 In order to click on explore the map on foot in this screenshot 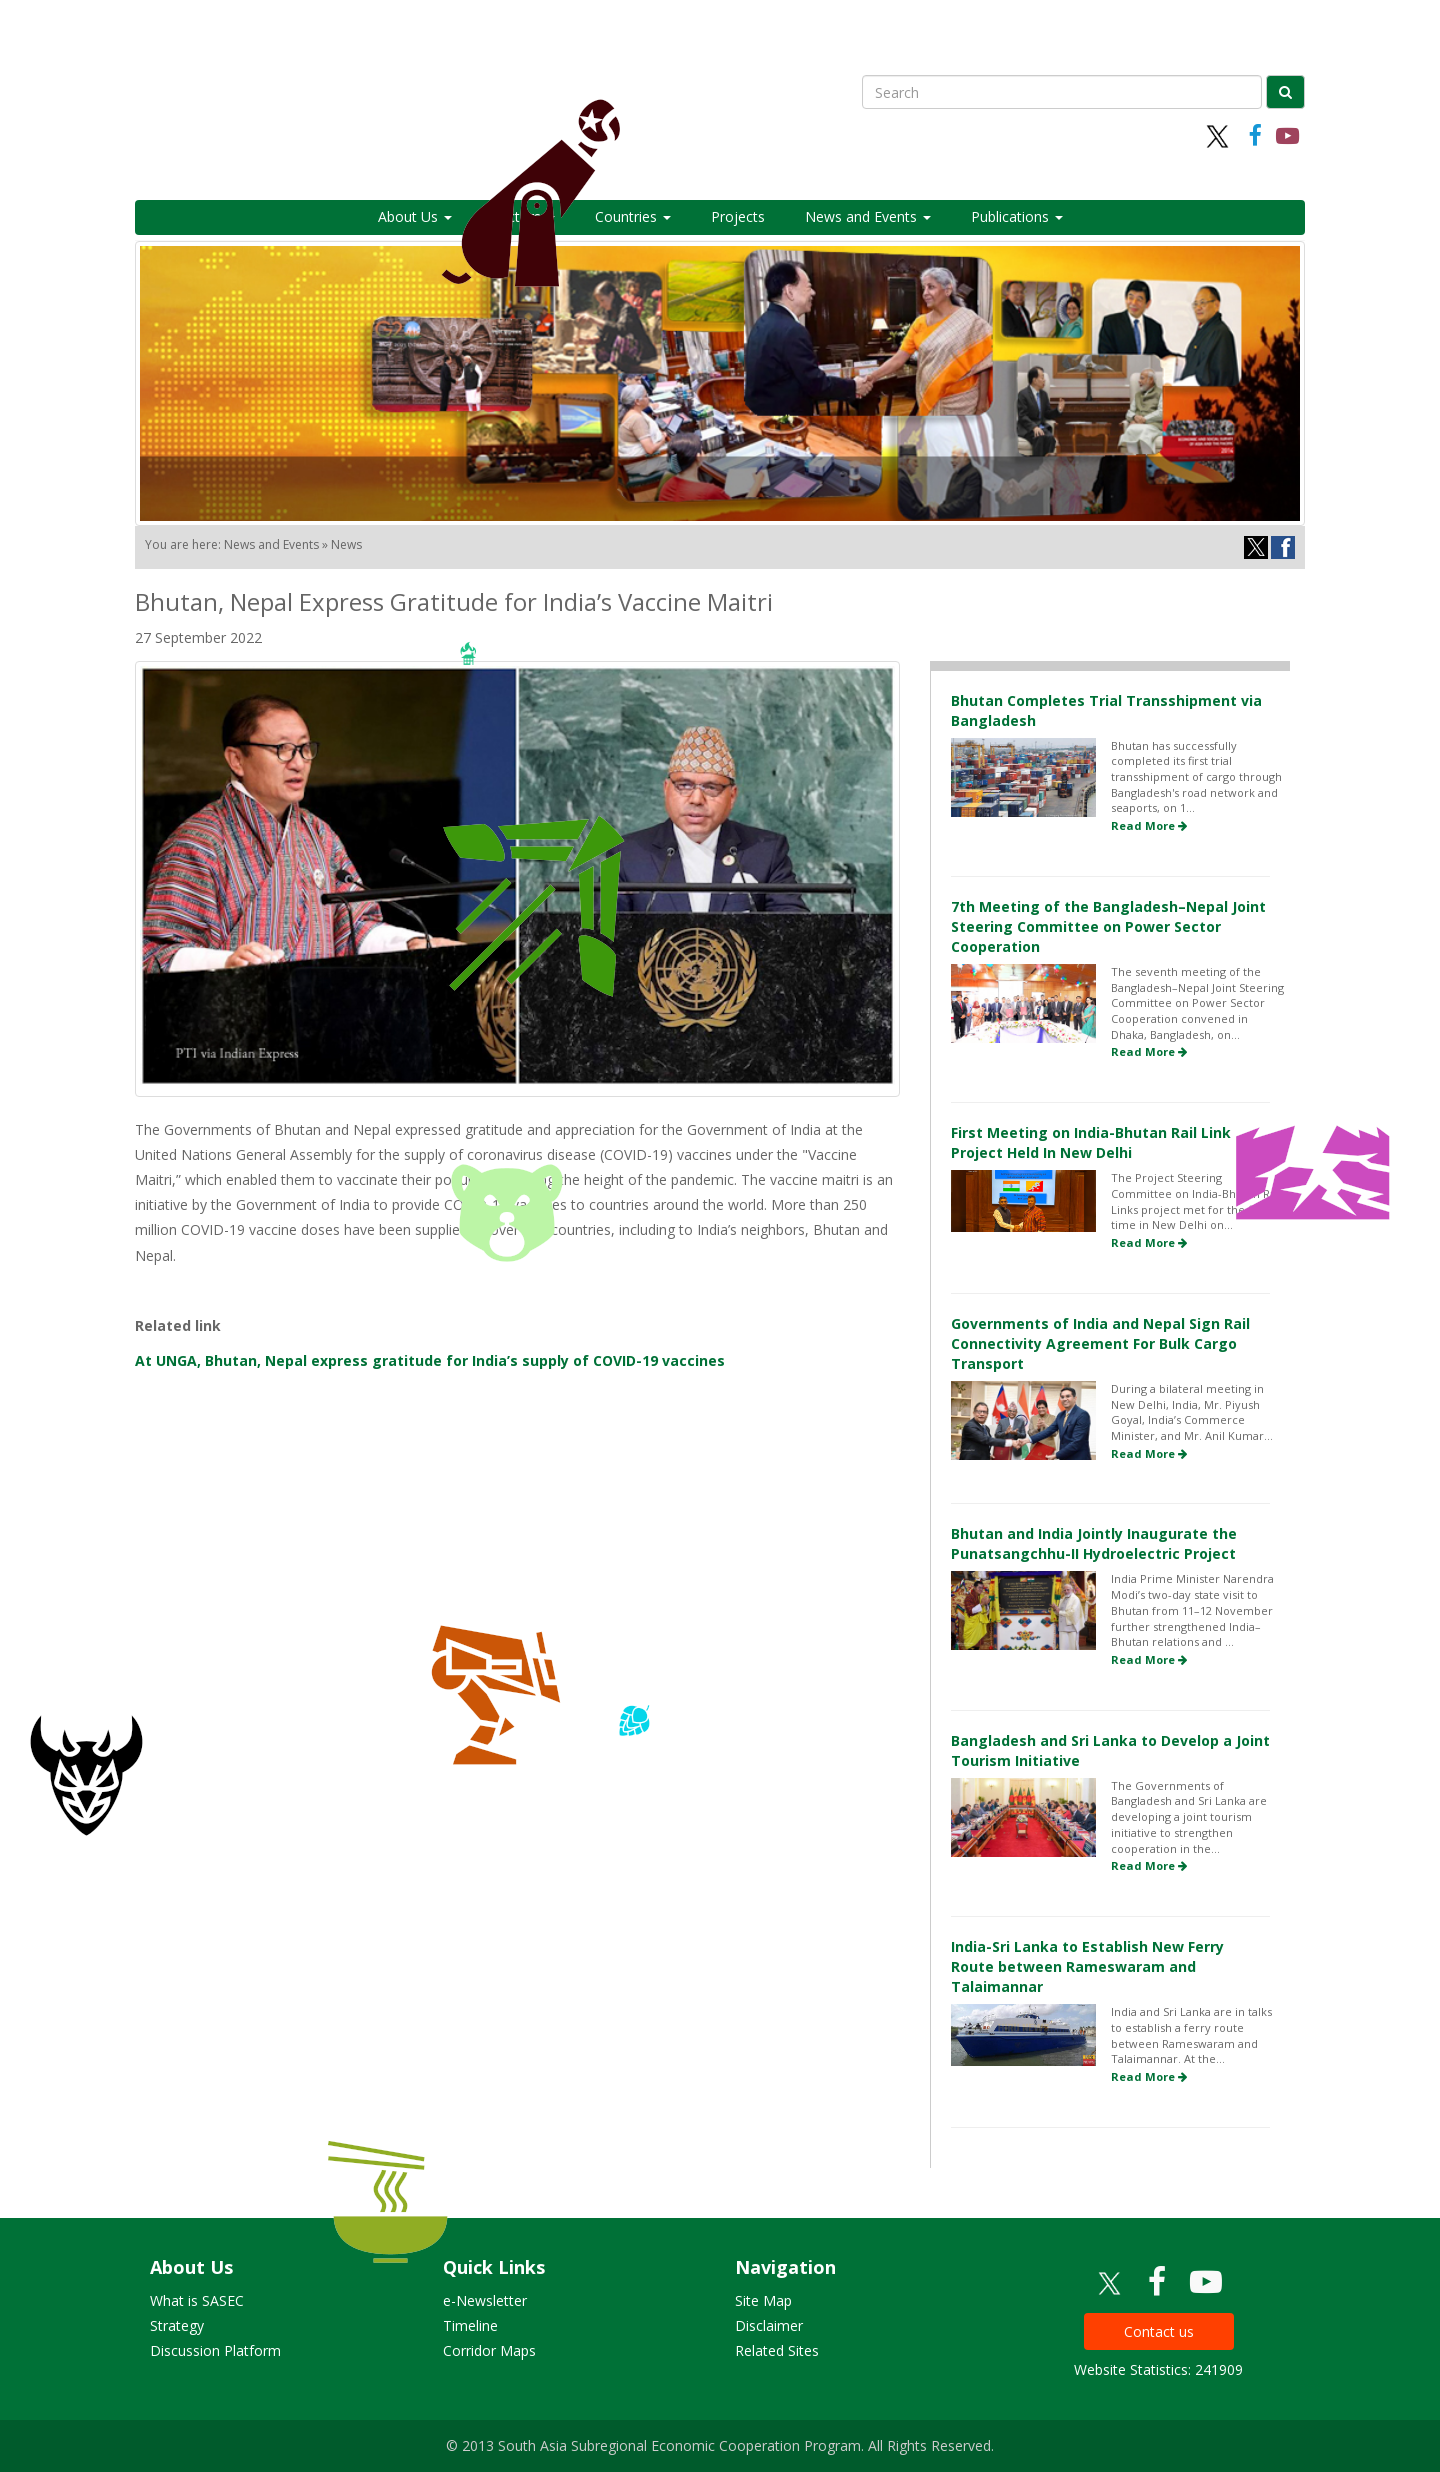, I will do `click(496, 1695)`.